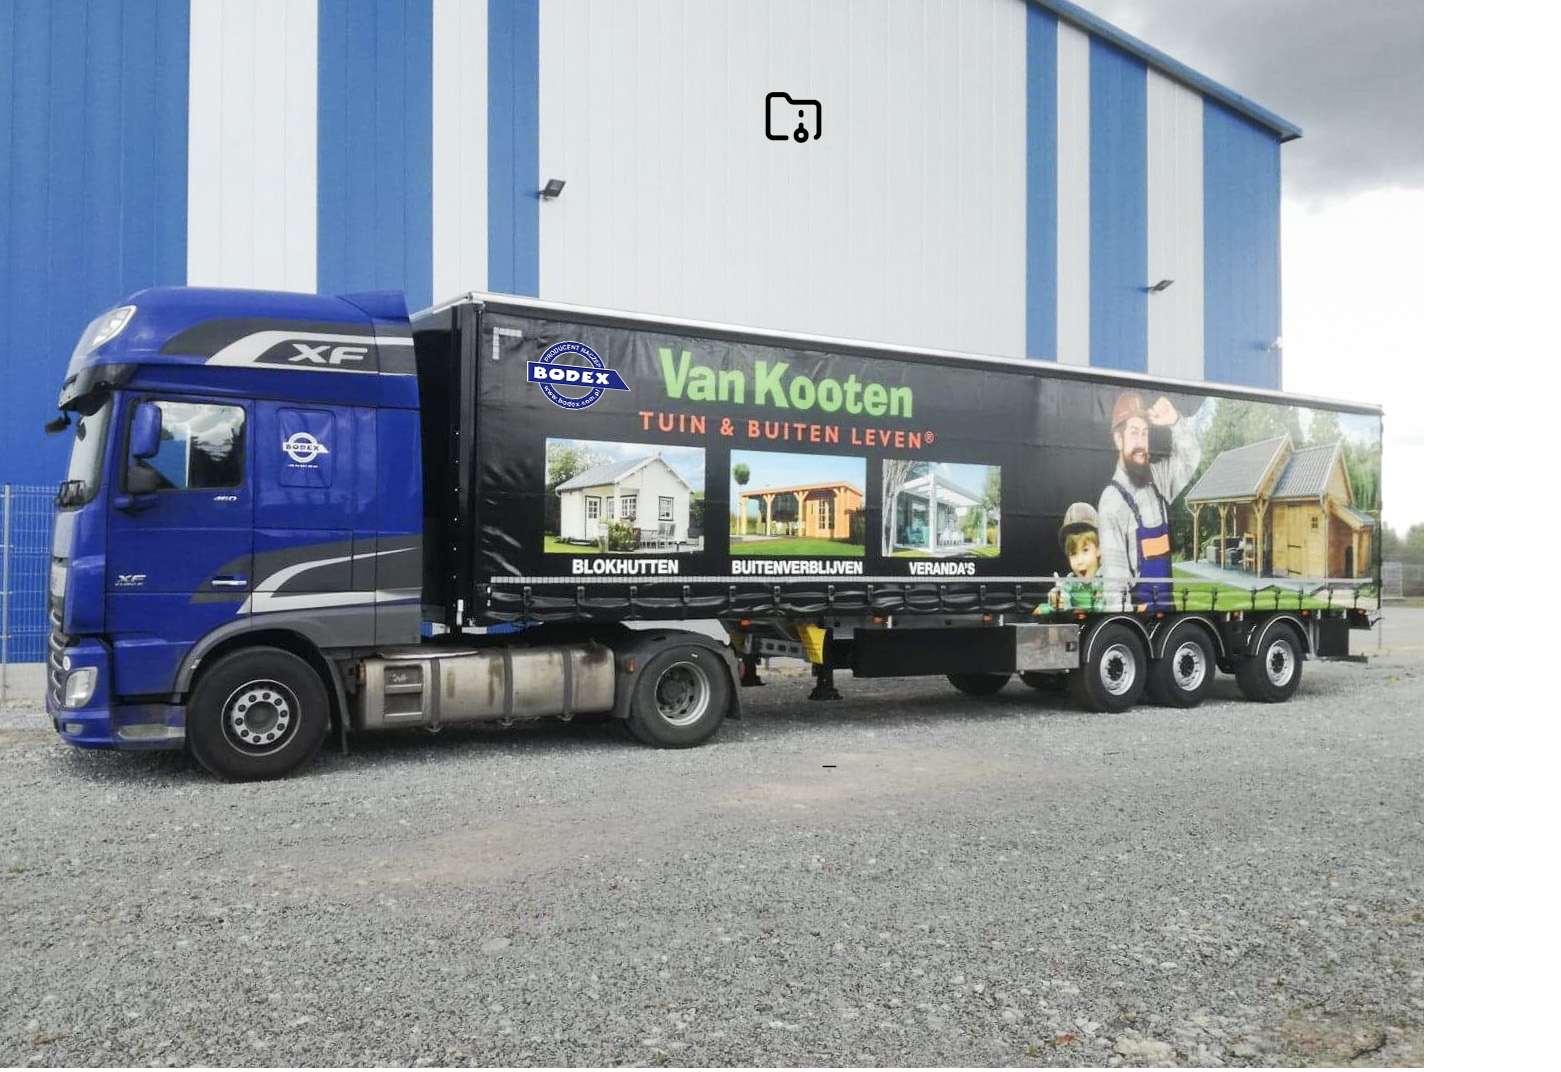 Image resolution: width=1561 pixels, height=1072 pixels. I want to click on decrease quantity or value, so click(829, 766).